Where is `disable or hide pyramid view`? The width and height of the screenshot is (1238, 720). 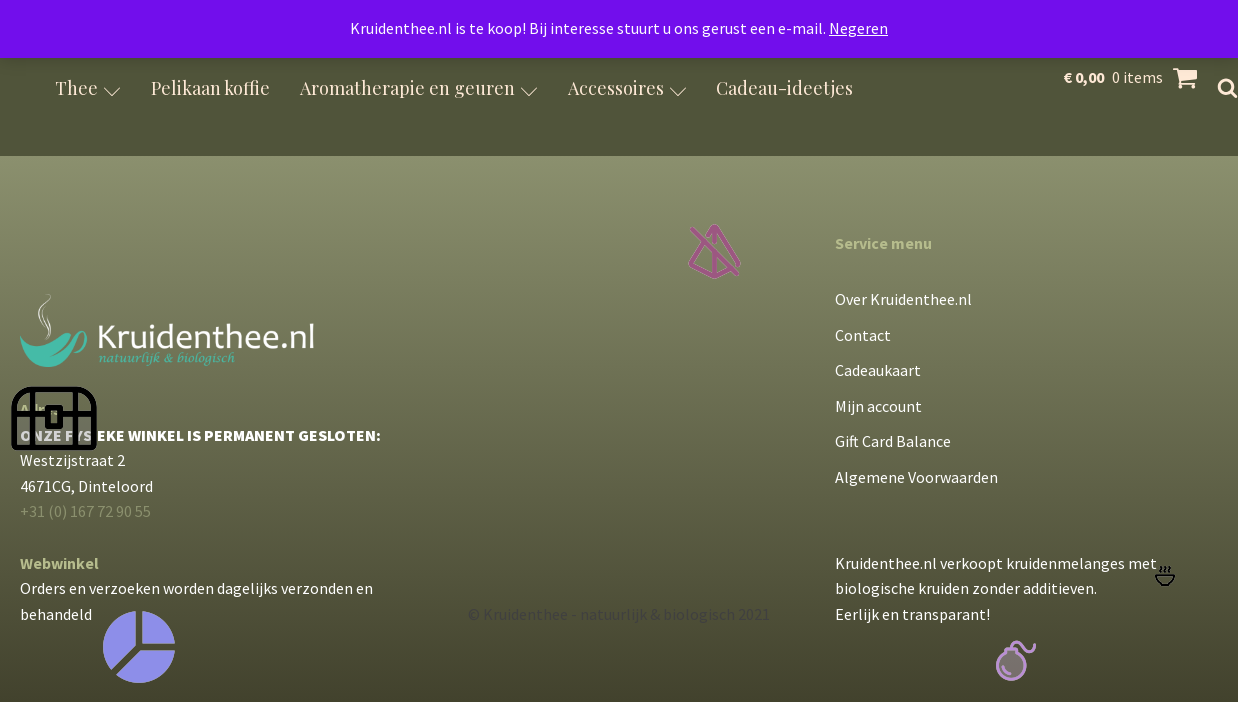
disable or hide pyramid view is located at coordinates (714, 251).